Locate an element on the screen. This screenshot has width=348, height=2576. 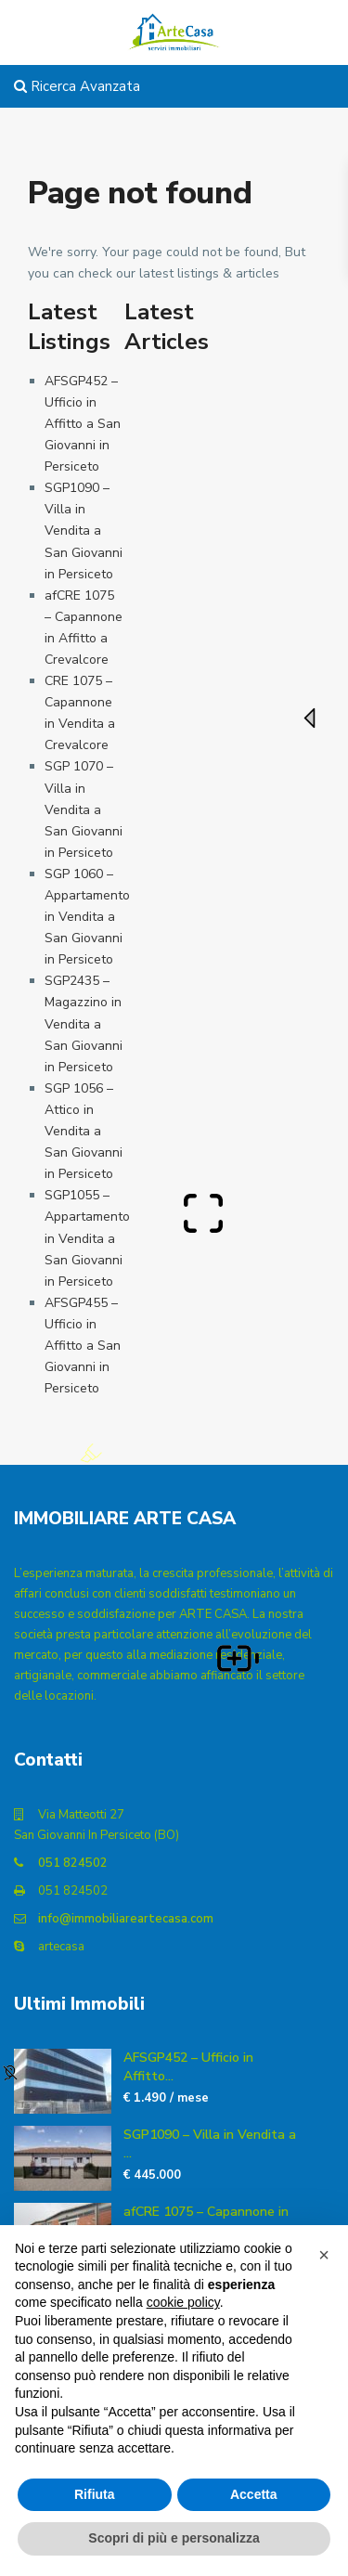
go back to the previous screen is located at coordinates (310, 718).